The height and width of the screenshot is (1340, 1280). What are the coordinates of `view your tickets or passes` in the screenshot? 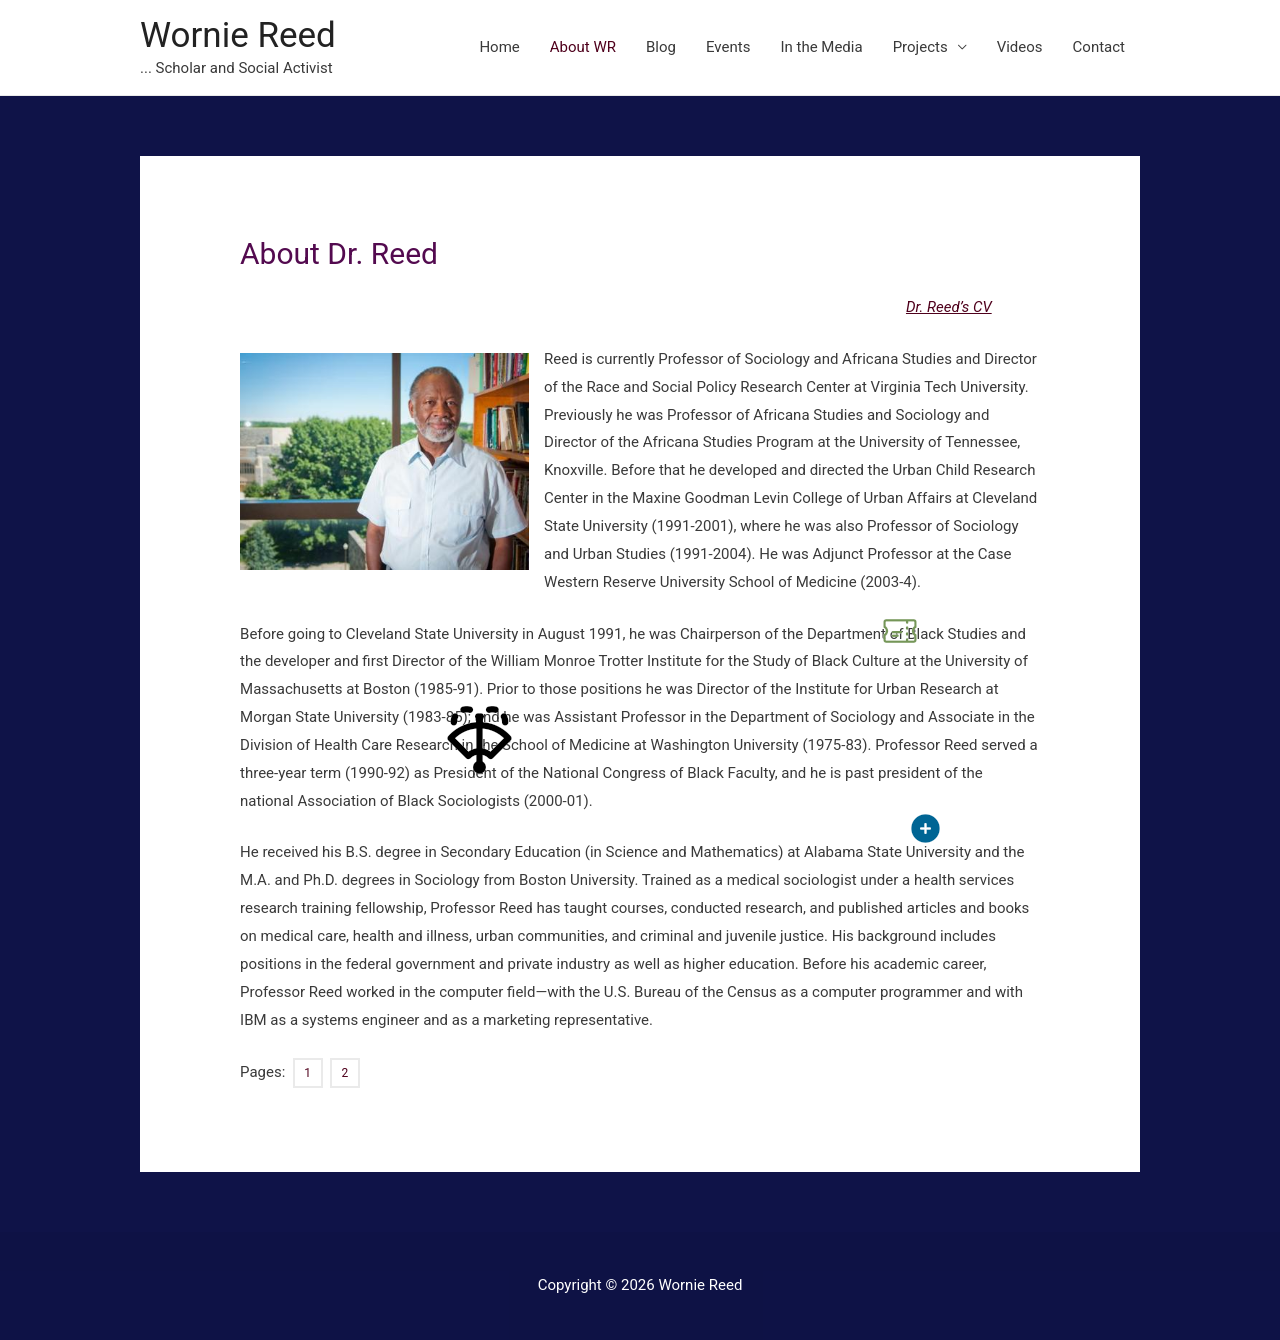 It's located at (900, 631).